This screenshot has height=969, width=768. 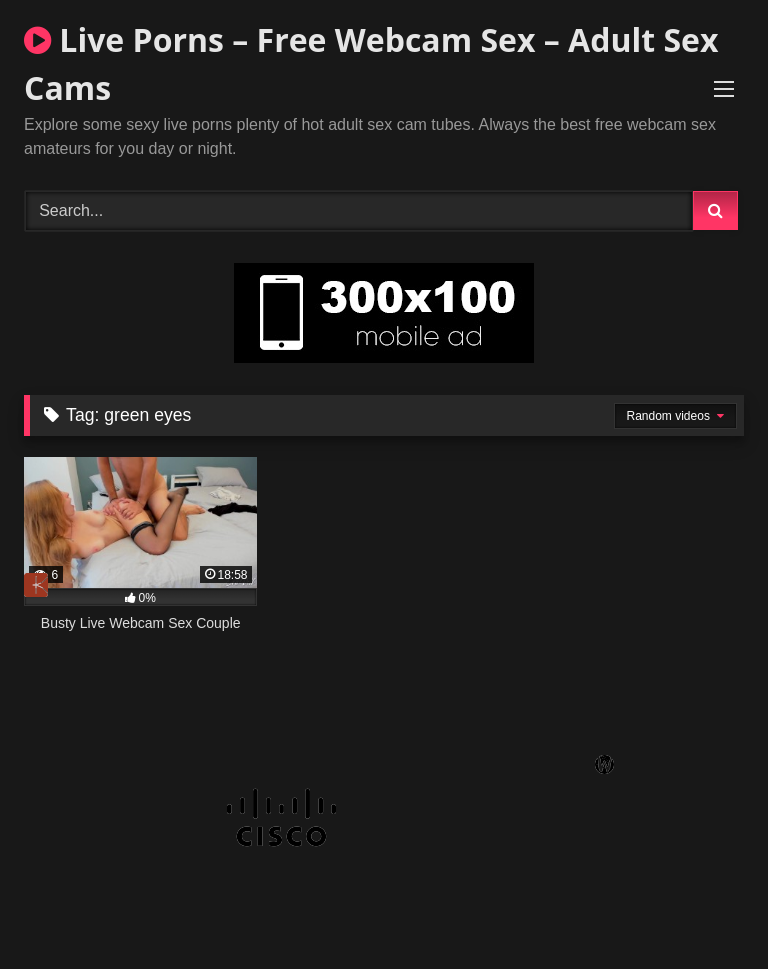 I want to click on wayland display server protocol logo, so click(x=604, y=764).